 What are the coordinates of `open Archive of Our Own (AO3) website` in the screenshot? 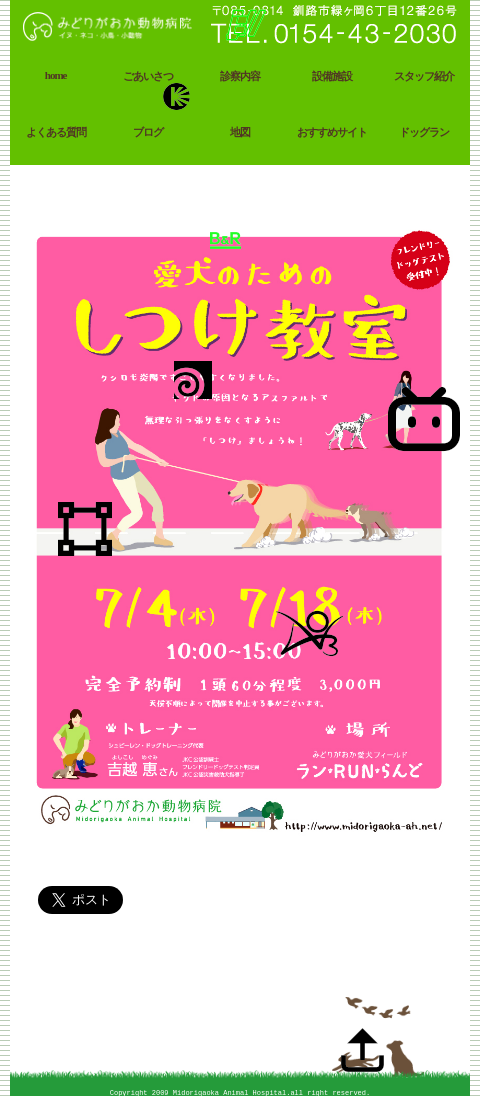 It's located at (309, 633).